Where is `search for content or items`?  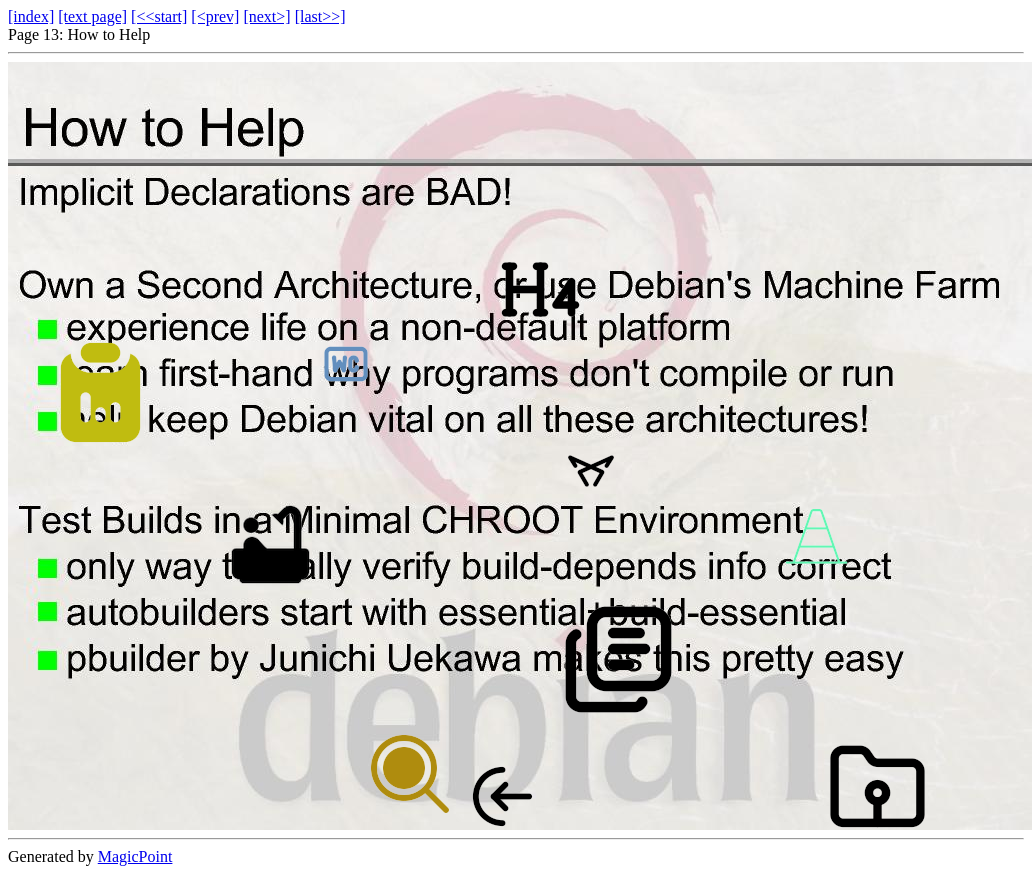
search for content or items is located at coordinates (410, 774).